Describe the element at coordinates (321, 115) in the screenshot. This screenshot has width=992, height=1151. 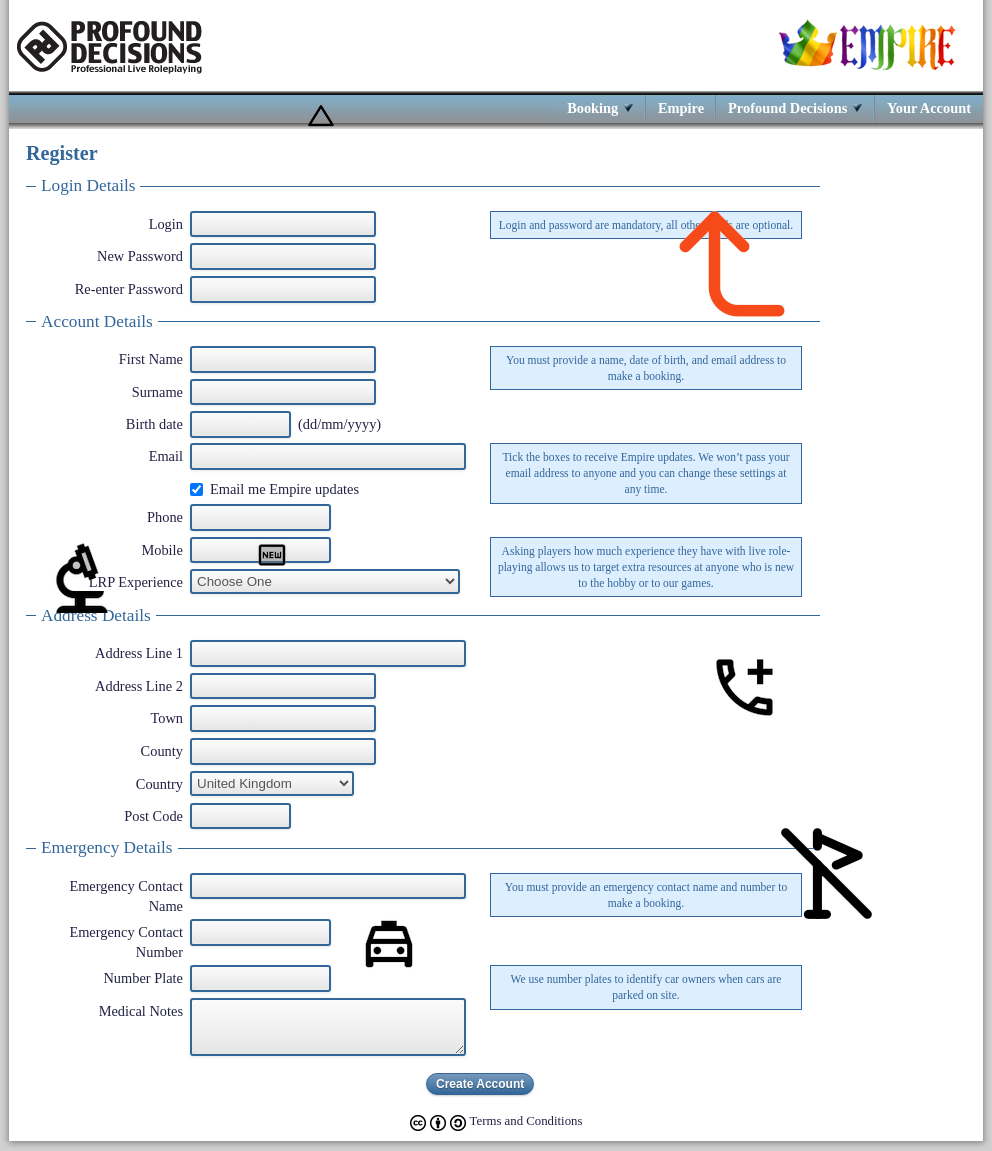
I see `view change history or version log` at that location.